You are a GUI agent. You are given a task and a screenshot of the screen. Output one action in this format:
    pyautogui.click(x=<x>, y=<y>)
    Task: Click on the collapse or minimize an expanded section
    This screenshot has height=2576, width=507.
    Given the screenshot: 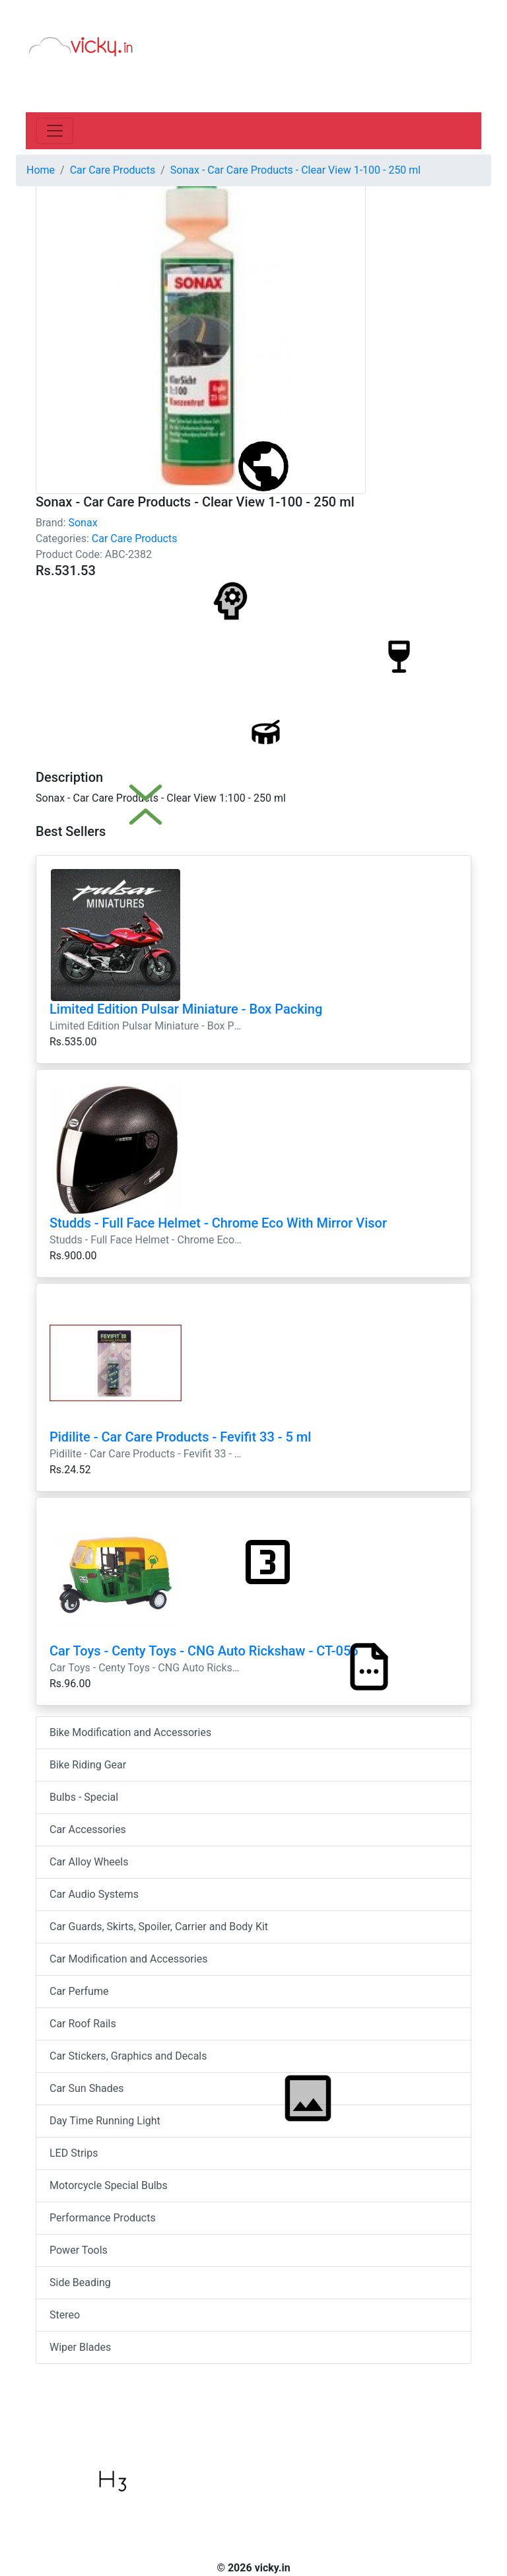 What is the action you would take?
    pyautogui.click(x=145, y=804)
    